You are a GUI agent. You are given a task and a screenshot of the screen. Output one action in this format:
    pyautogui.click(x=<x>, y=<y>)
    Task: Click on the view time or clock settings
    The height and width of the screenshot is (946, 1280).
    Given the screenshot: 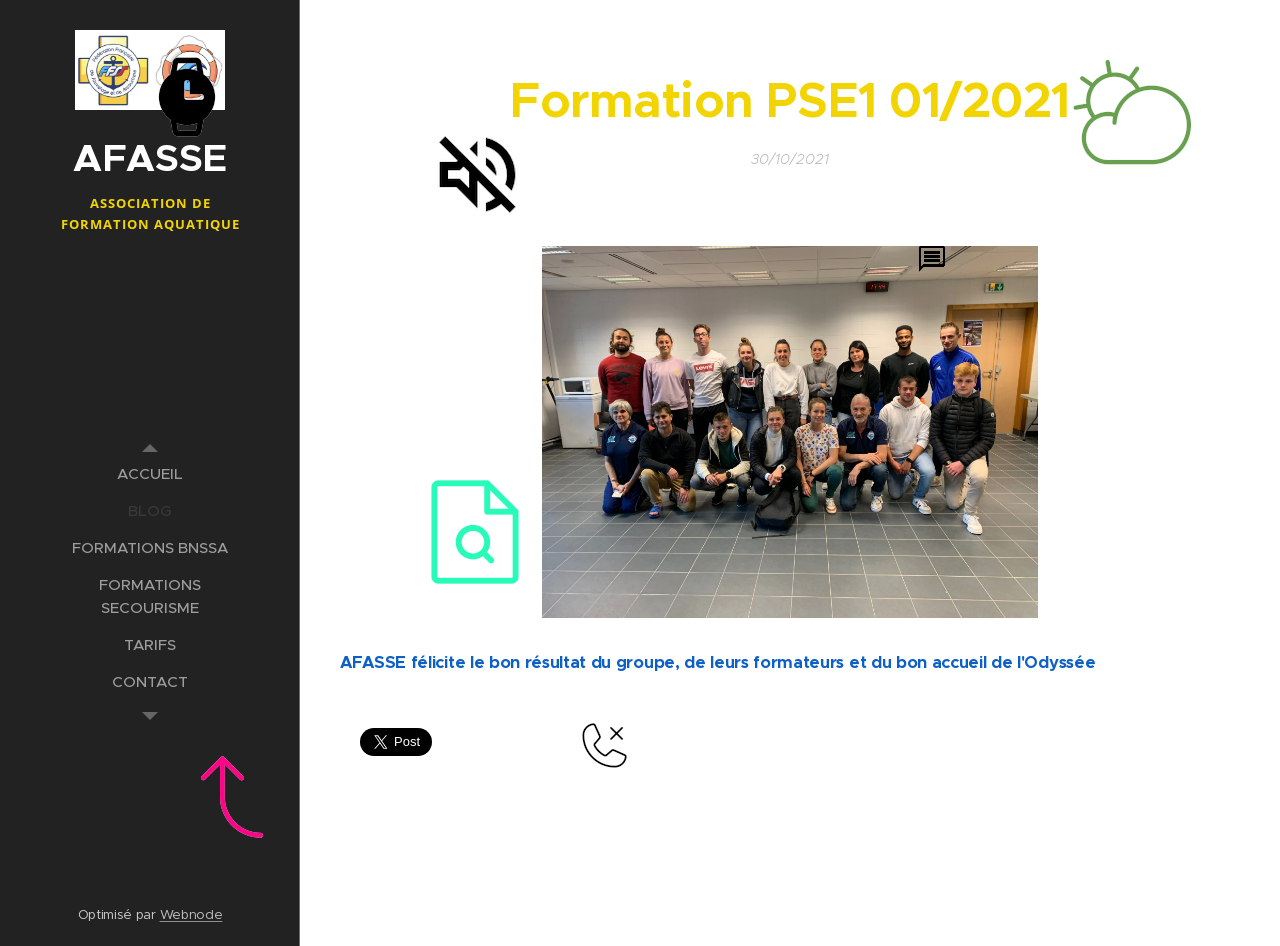 What is the action you would take?
    pyautogui.click(x=187, y=97)
    